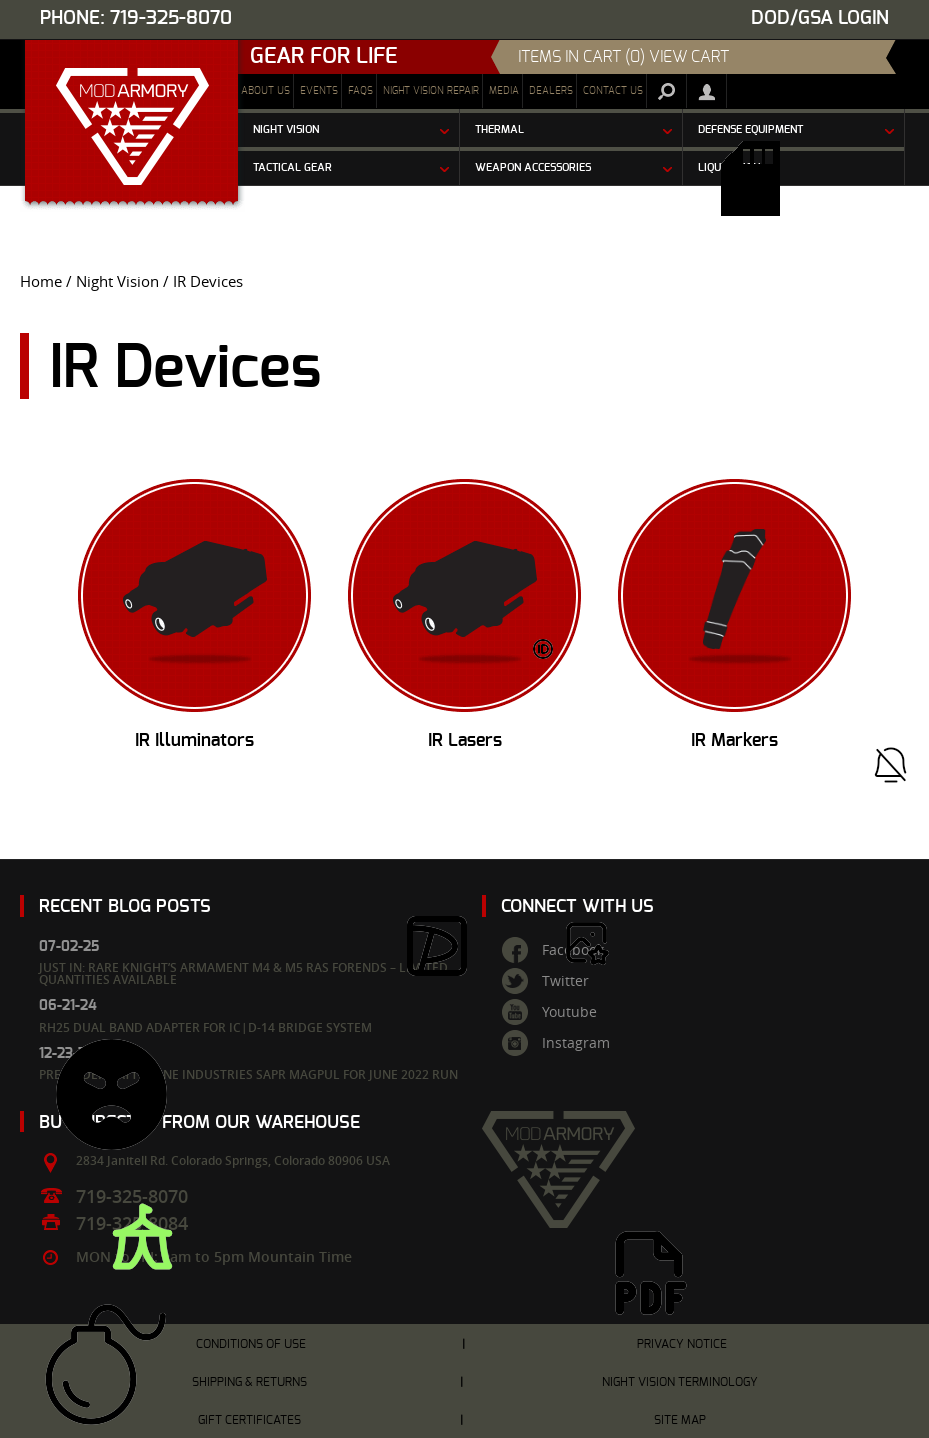  What do you see at coordinates (891, 765) in the screenshot?
I see `mute notifications` at bounding box center [891, 765].